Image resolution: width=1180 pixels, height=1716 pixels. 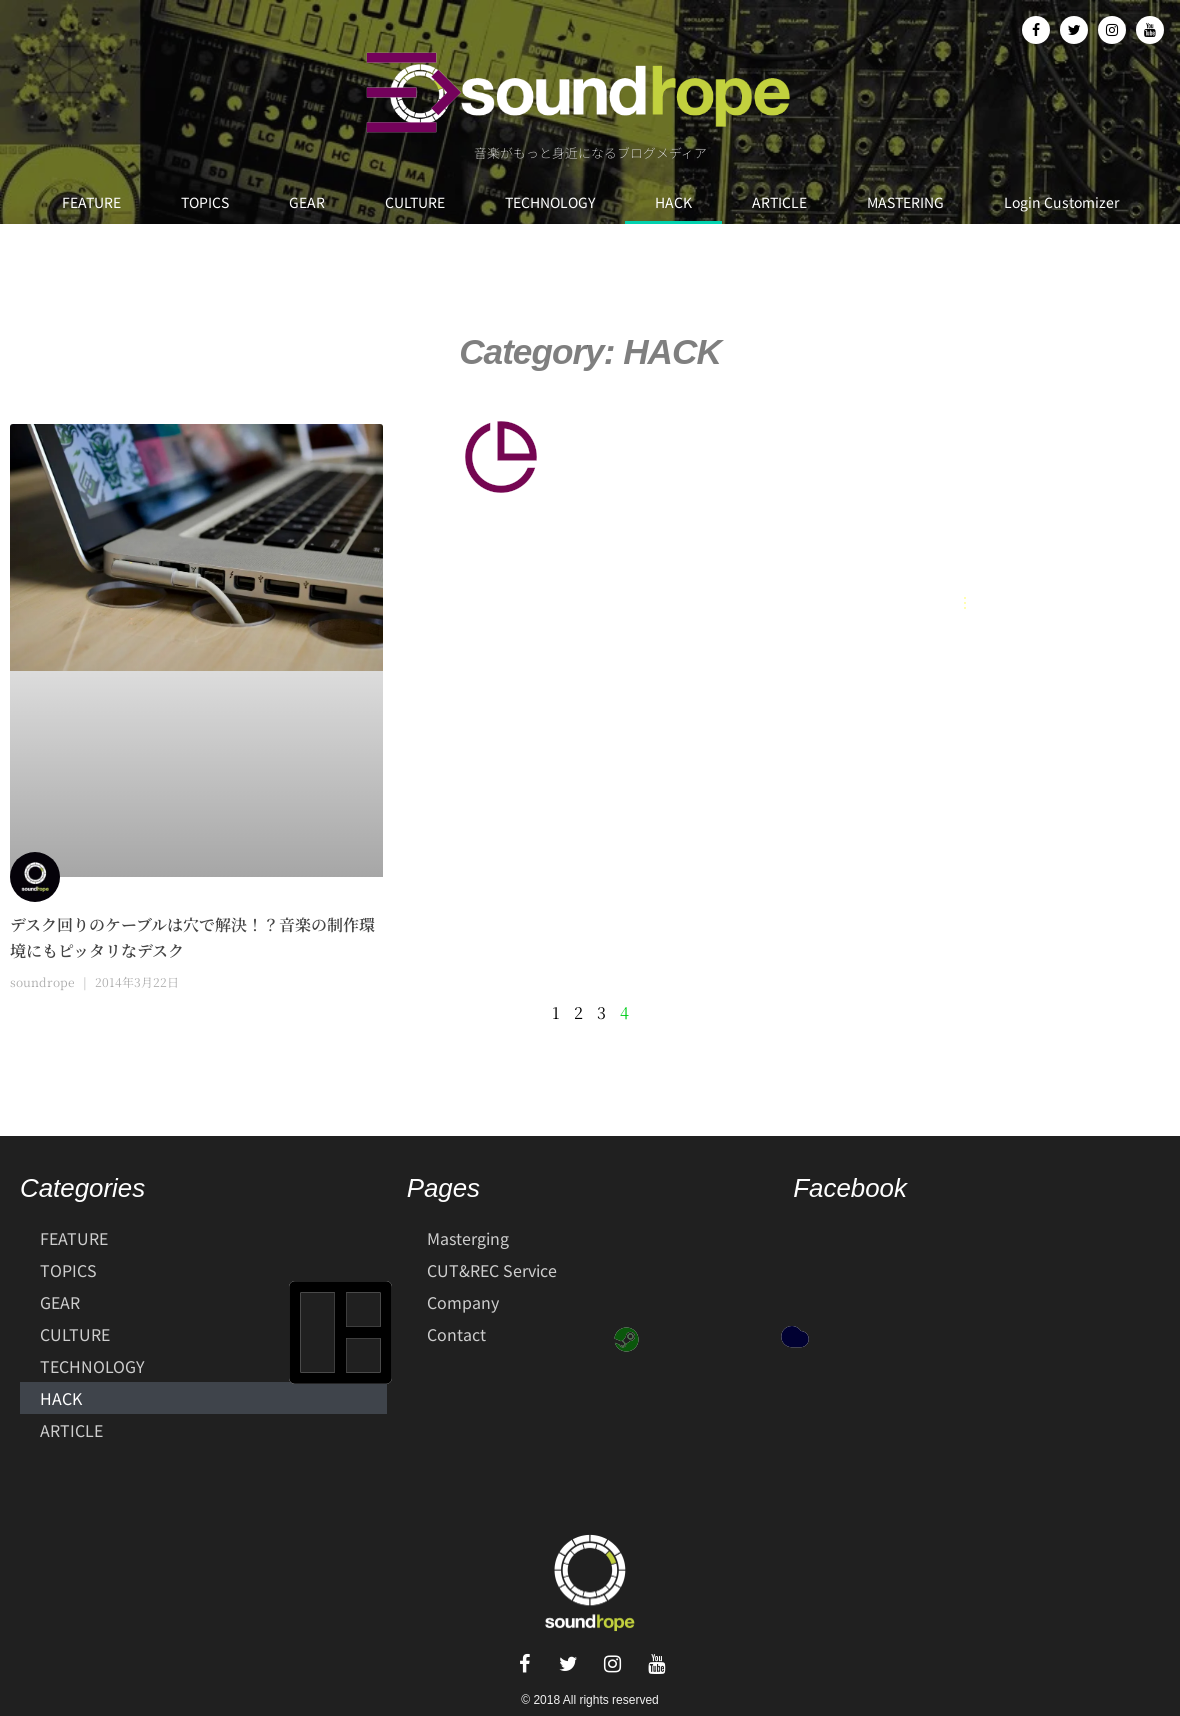 I want to click on expand a collapsed sidebar menu, so click(x=411, y=92).